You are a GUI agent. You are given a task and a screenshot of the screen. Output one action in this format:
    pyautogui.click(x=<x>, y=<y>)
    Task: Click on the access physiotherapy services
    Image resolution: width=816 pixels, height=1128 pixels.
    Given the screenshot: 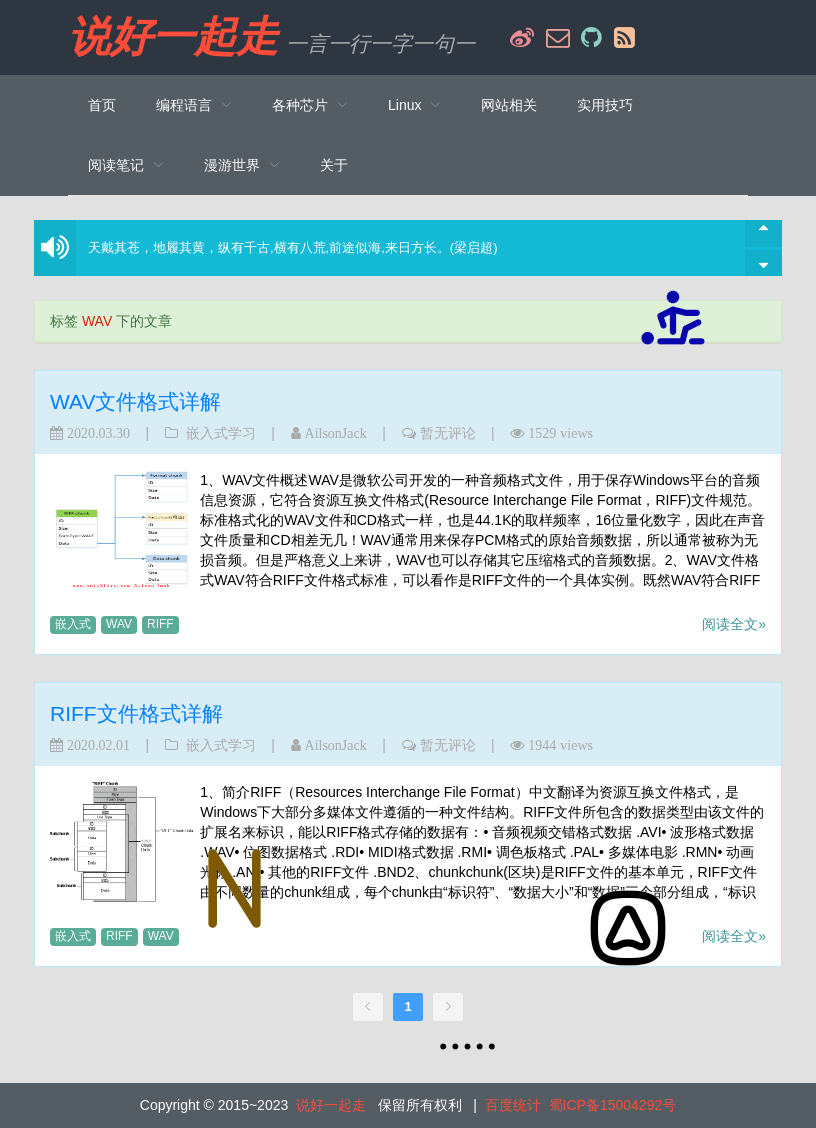 What is the action you would take?
    pyautogui.click(x=673, y=316)
    